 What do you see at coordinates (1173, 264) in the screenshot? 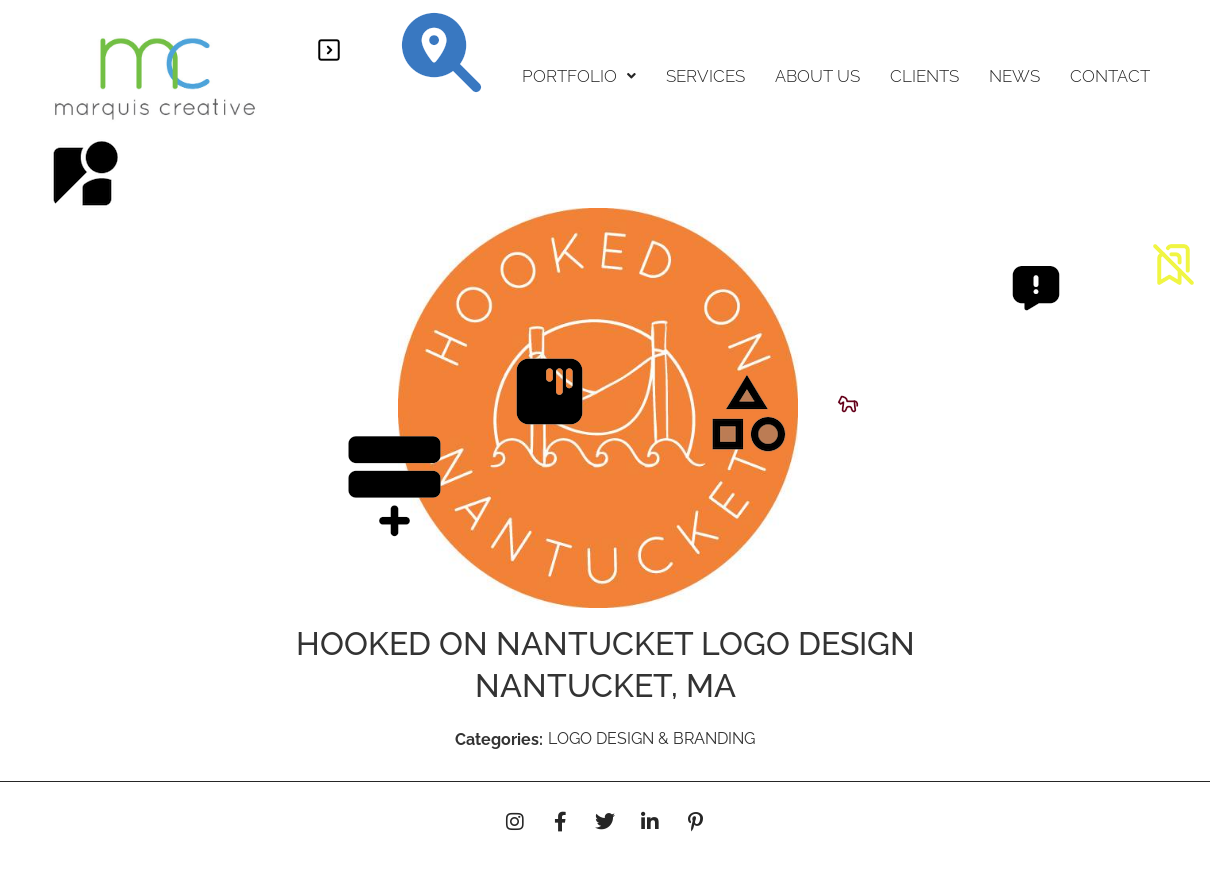
I see `bookmarks feature disabled` at bounding box center [1173, 264].